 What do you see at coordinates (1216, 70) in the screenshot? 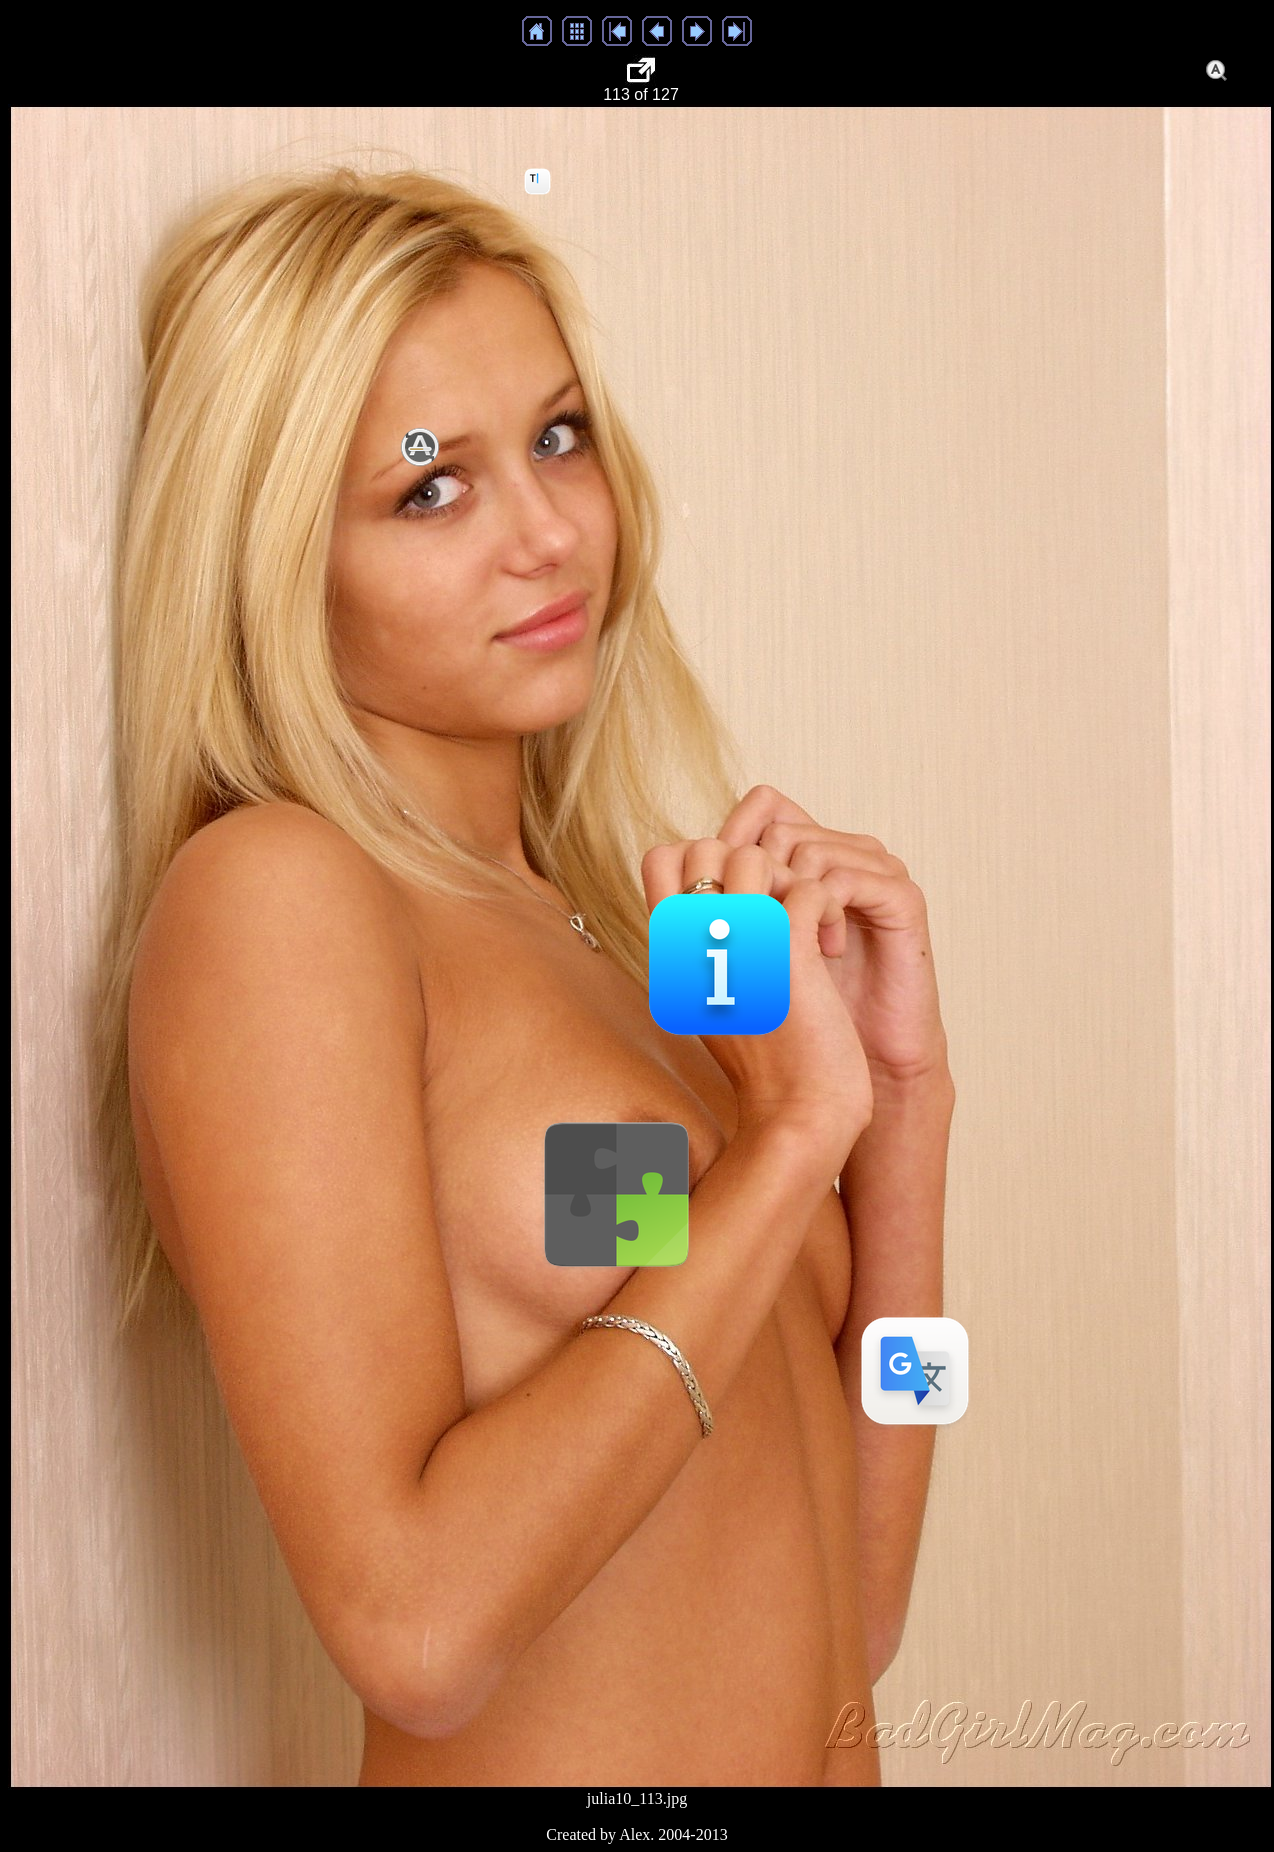
I see `search for files or documents` at bounding box center [1216, 70].